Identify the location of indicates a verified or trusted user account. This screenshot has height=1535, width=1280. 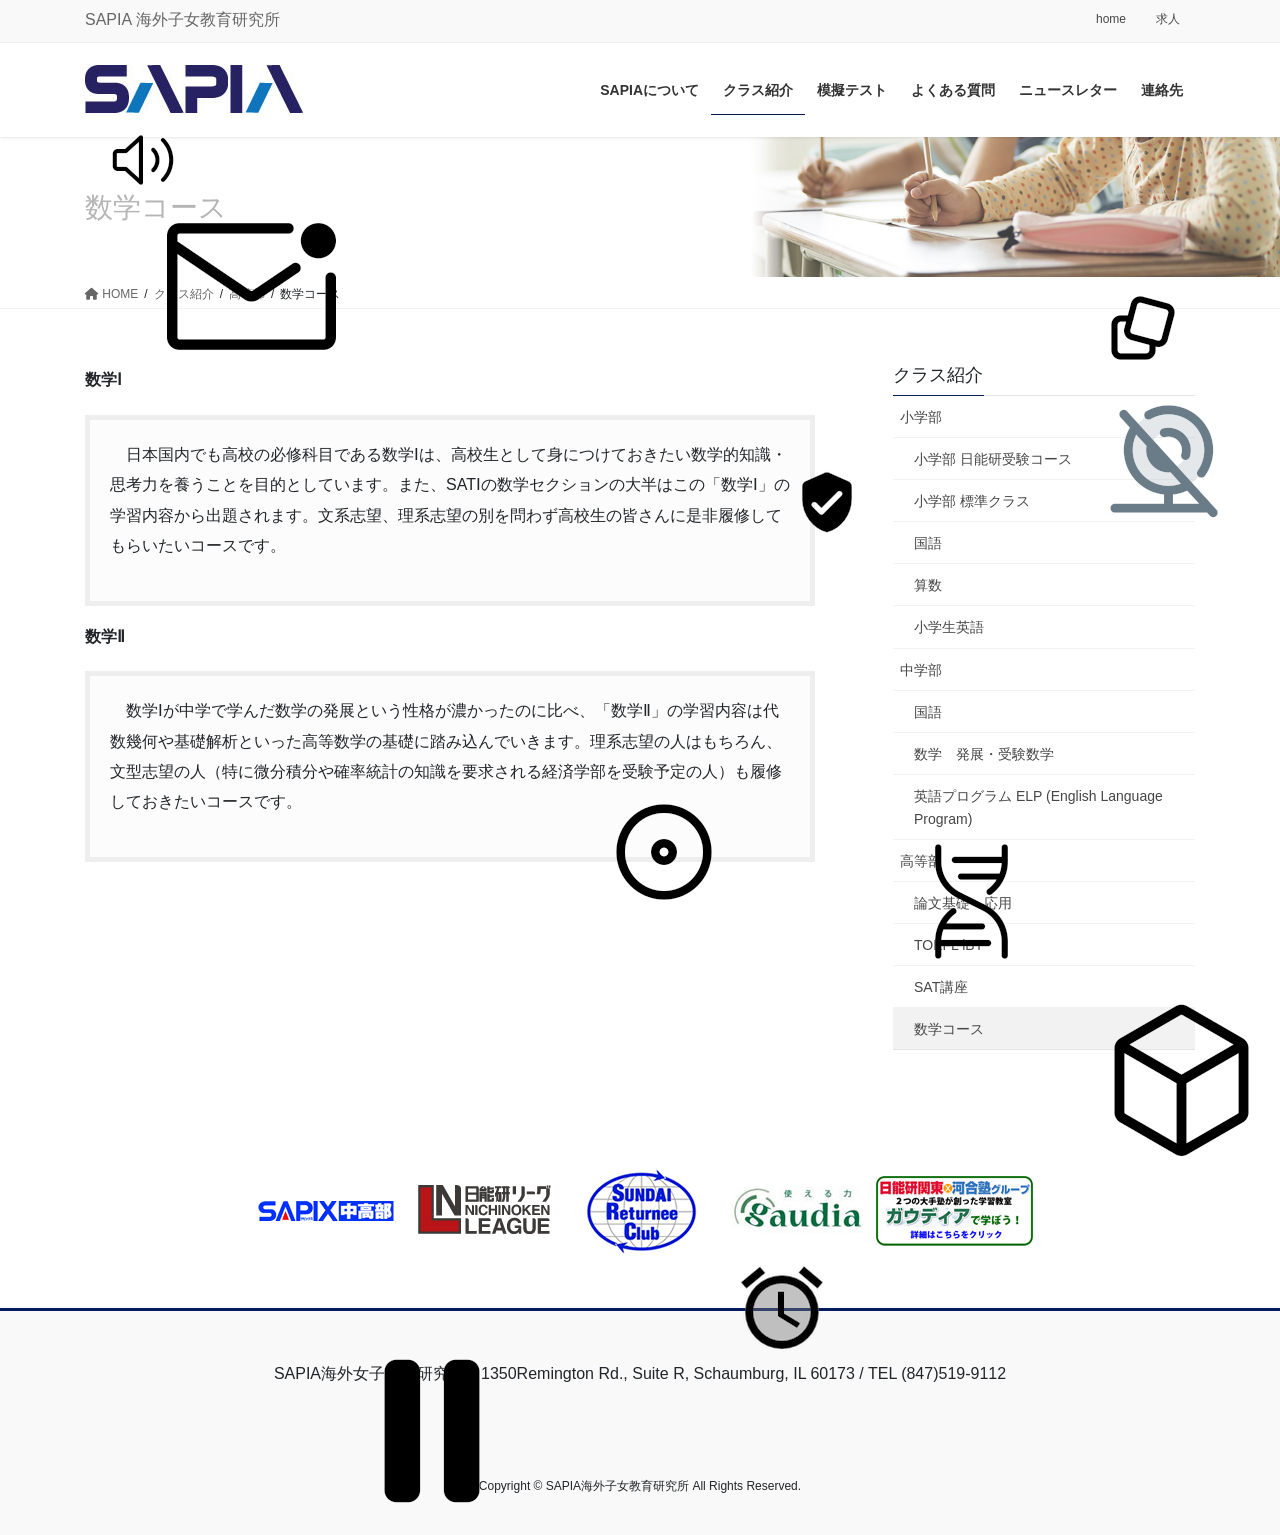
(827, 502).